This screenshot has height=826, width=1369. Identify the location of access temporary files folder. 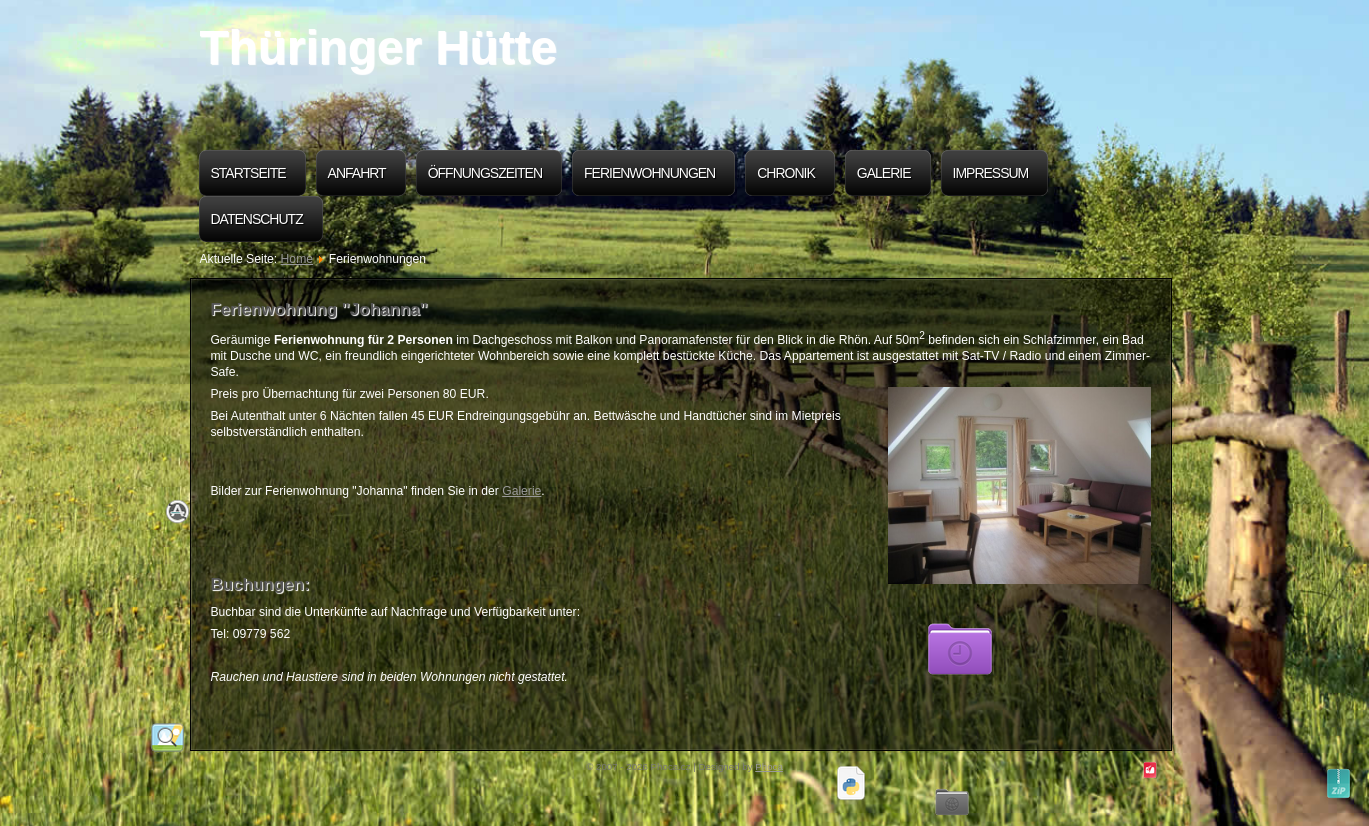
(960, 649).